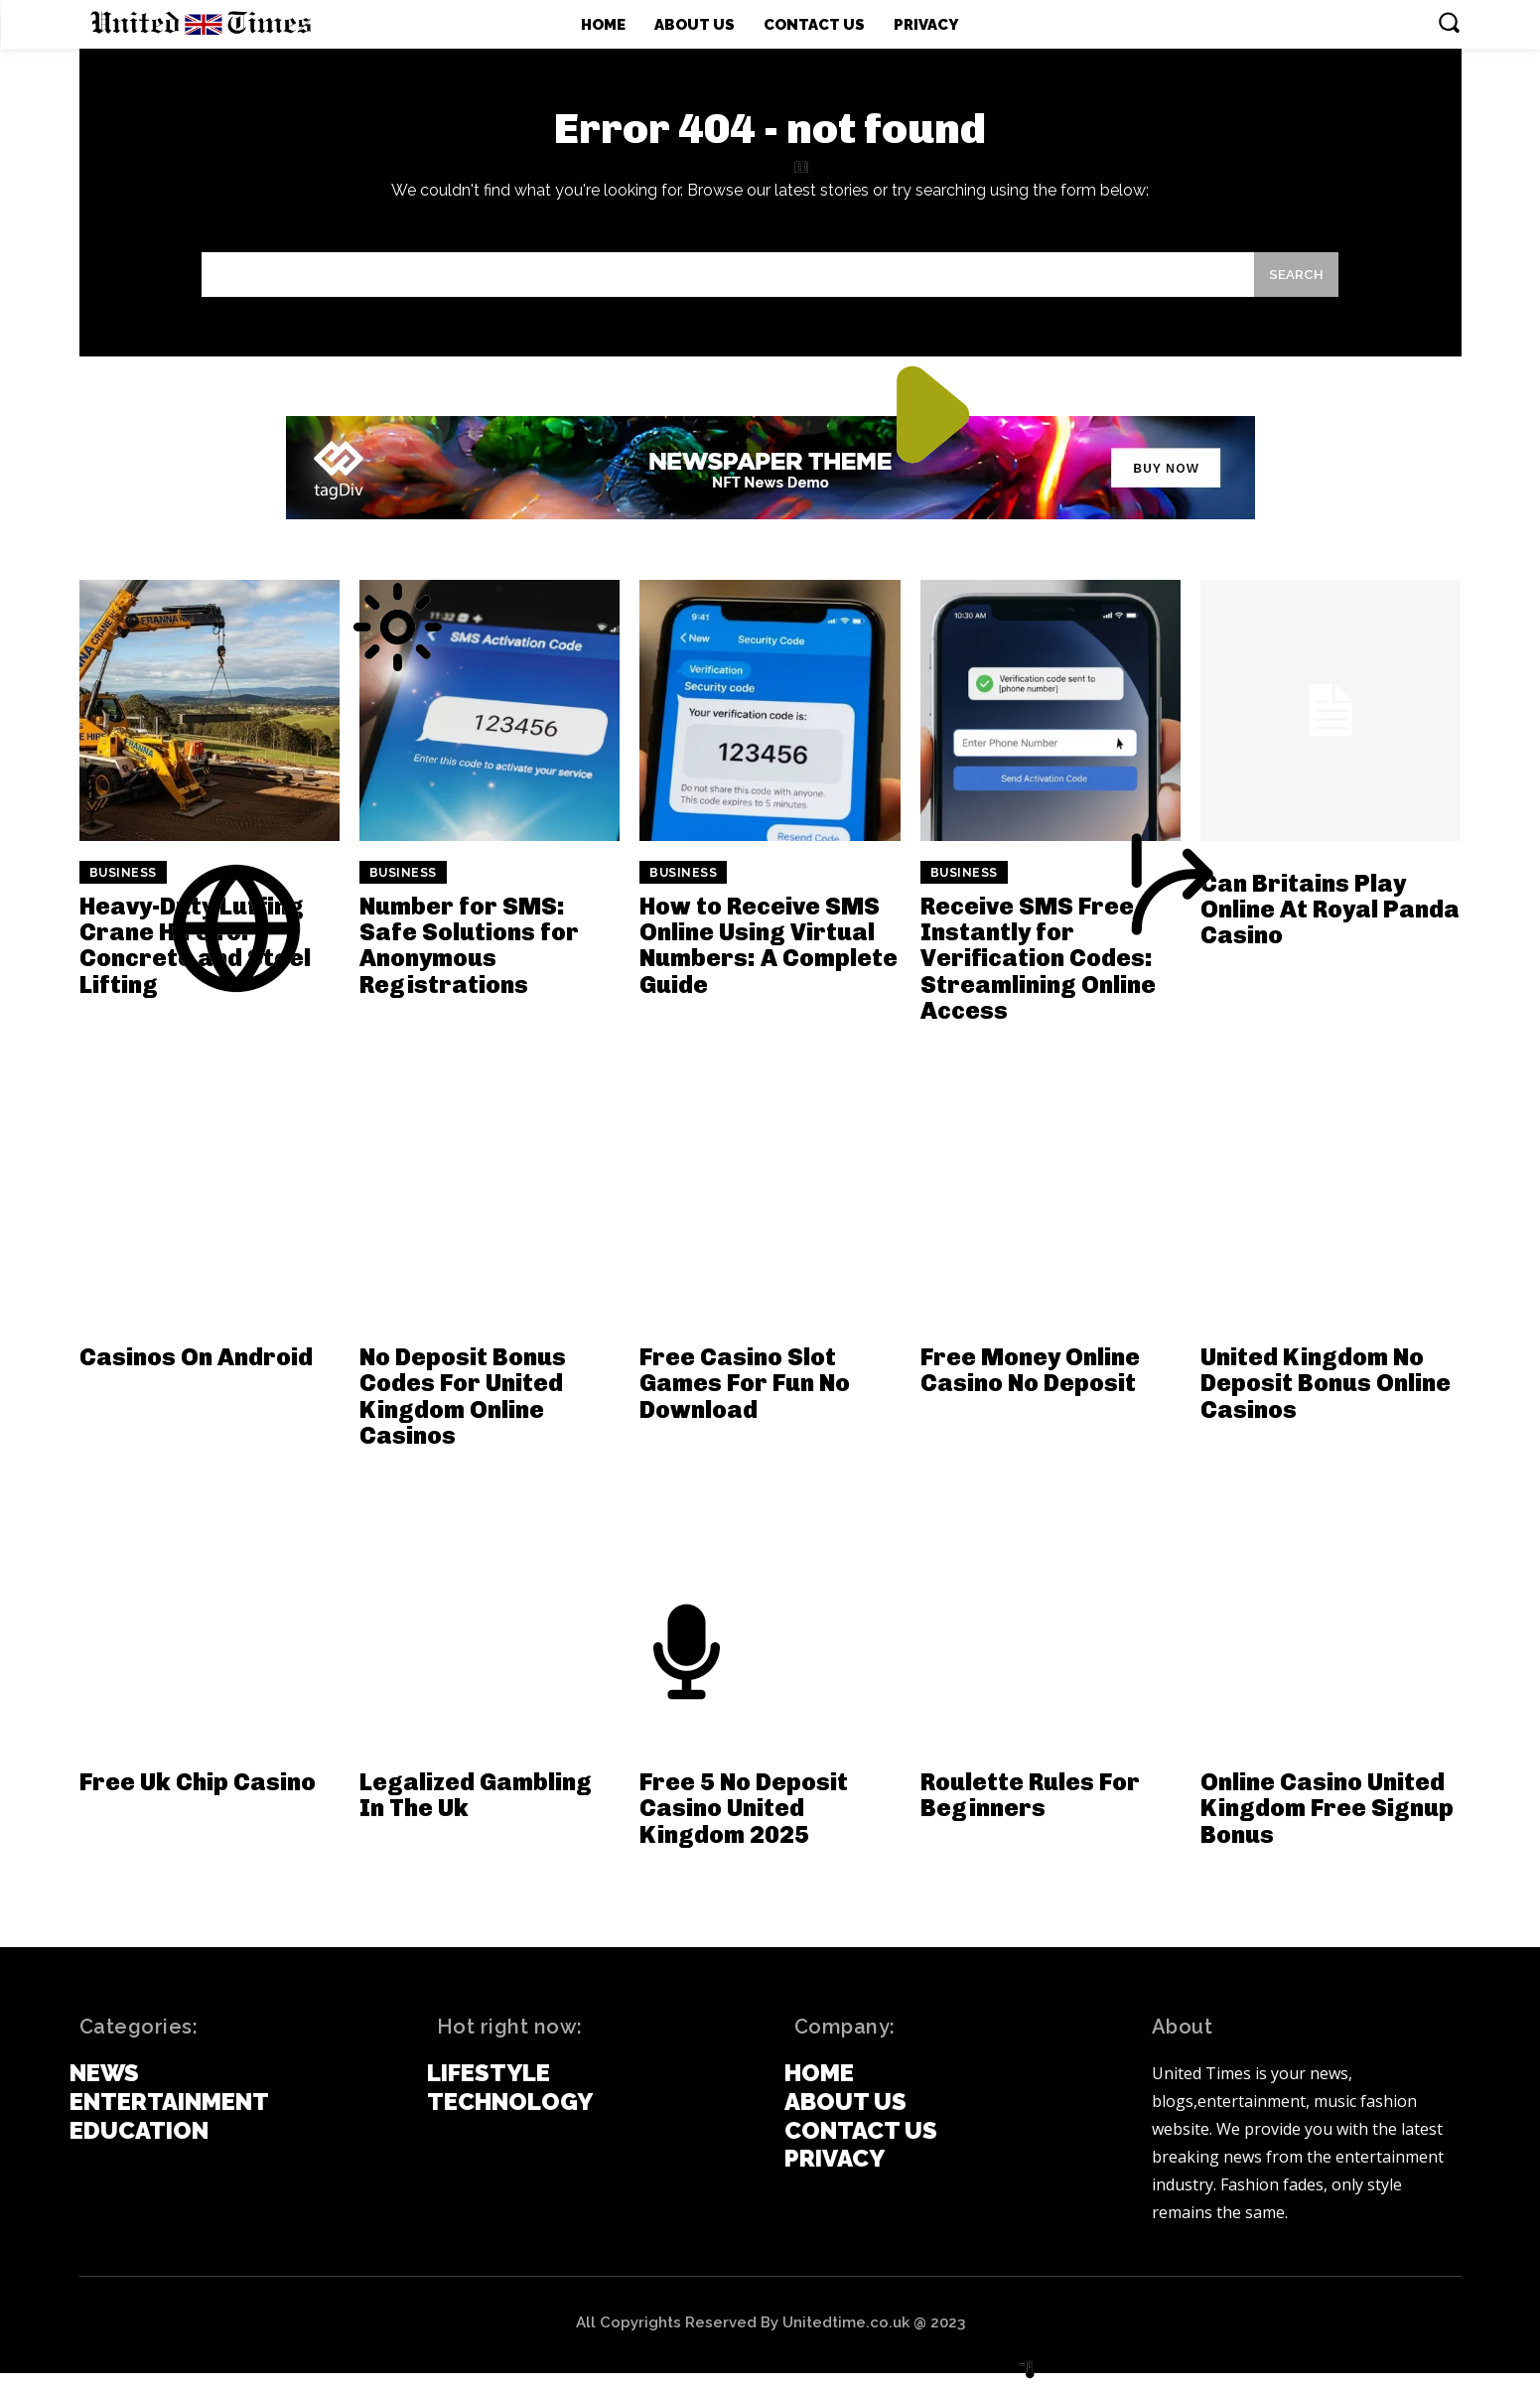 Image resolution: width=1540 pixels, height=2388 pixels. What do you see at coordinates (397, 627) in the screenshot?
I see `switch to light mode` at bounding box center [397, 627].